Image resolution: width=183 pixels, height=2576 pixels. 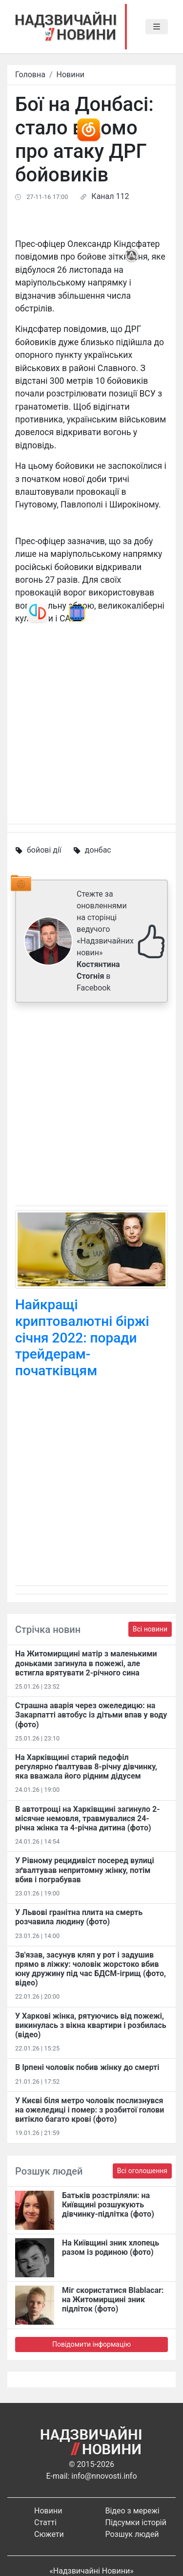 I want to click on open video trimmer app, so click(x=77, y=613).